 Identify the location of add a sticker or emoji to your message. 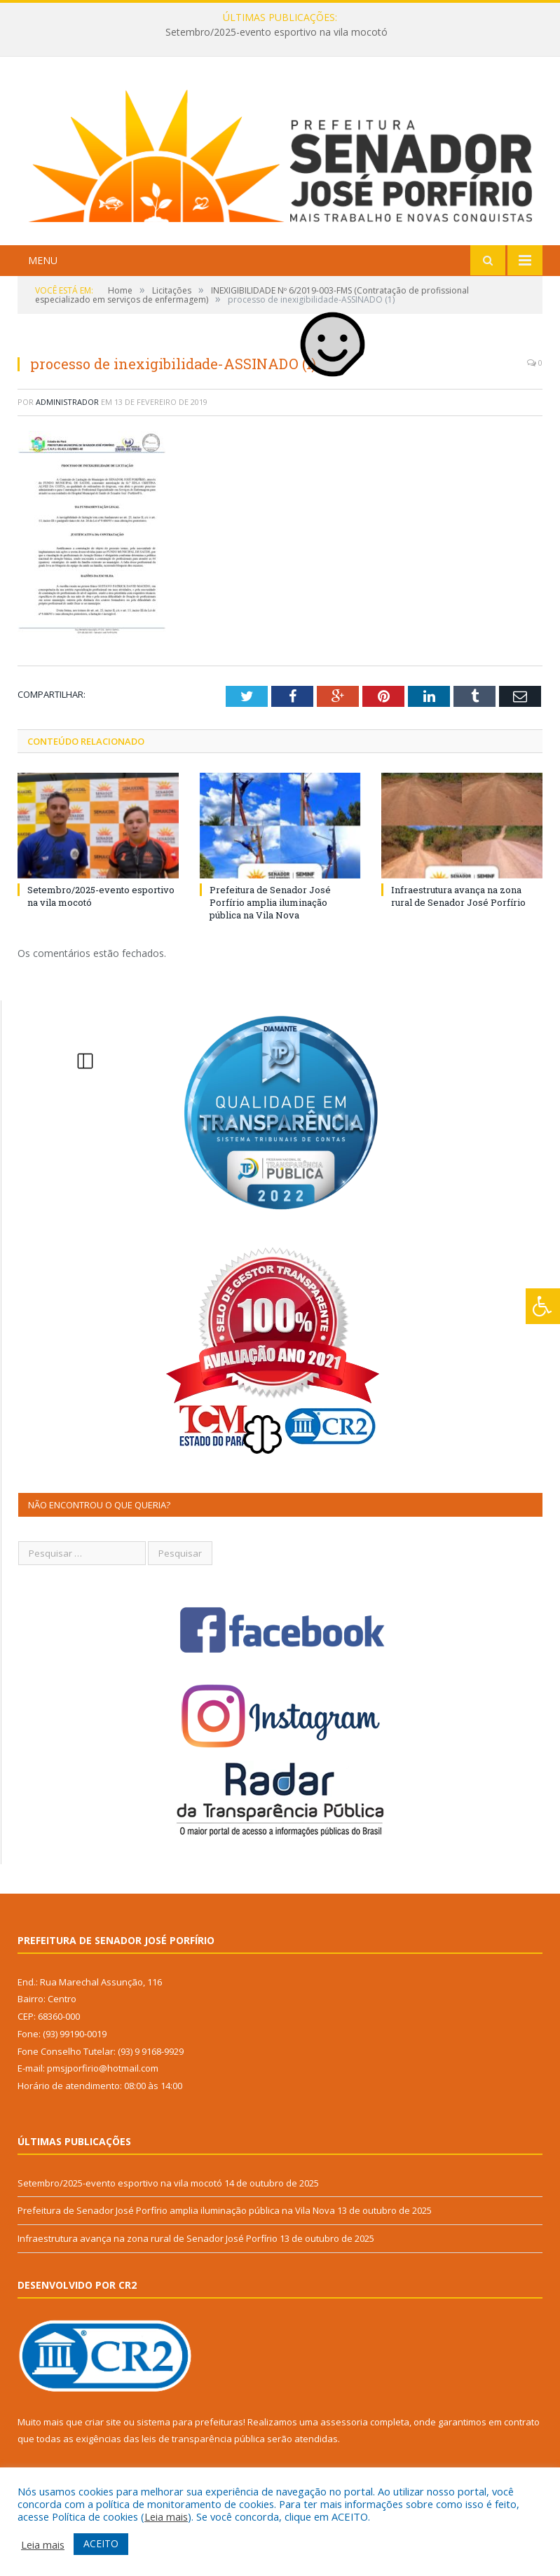
(332, 344).